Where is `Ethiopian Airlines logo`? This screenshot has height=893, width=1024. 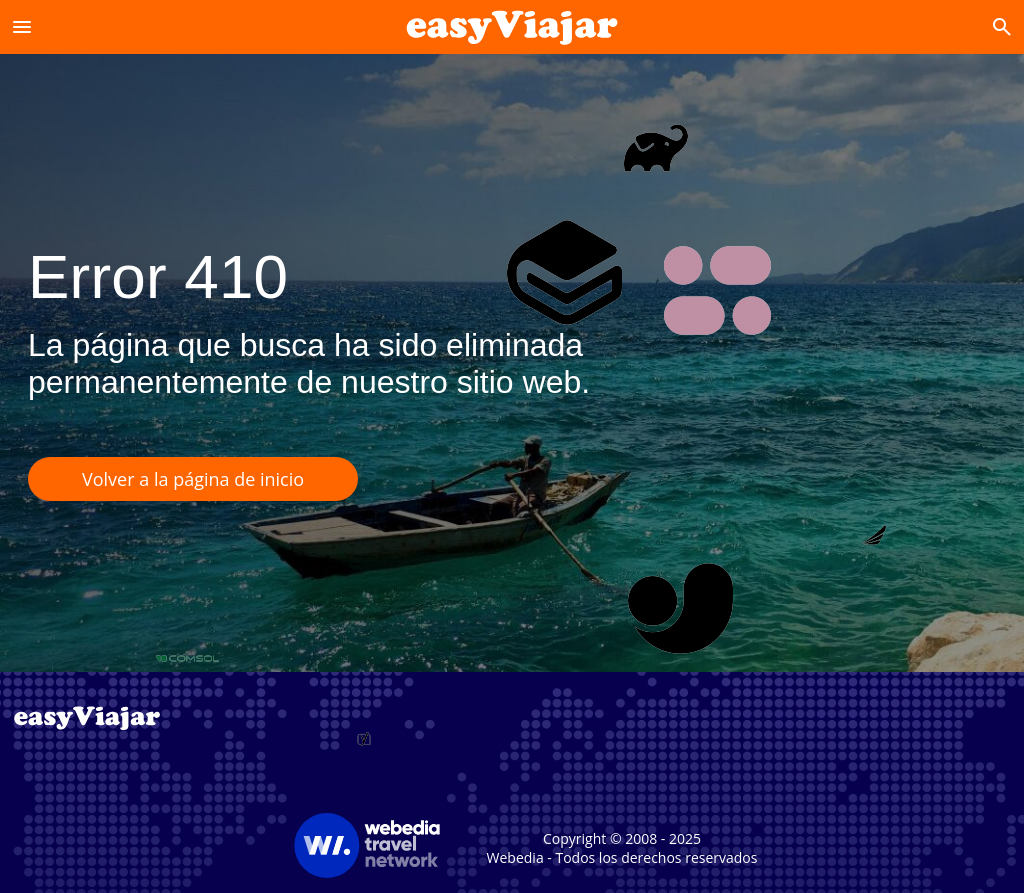 Ethiopian Airlines logo is located at coordinates (874, 535).